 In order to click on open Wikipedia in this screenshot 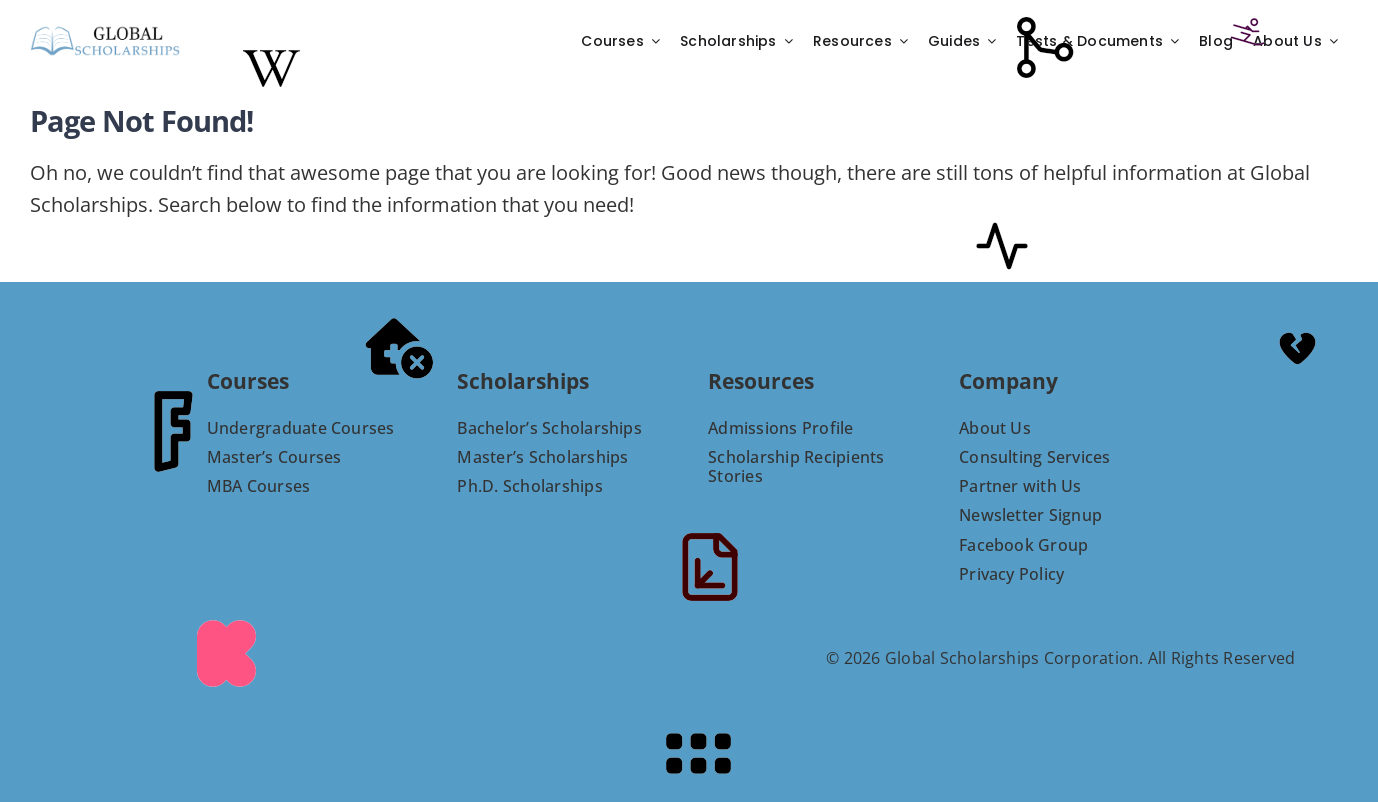, I will do `click(271, 68)`.